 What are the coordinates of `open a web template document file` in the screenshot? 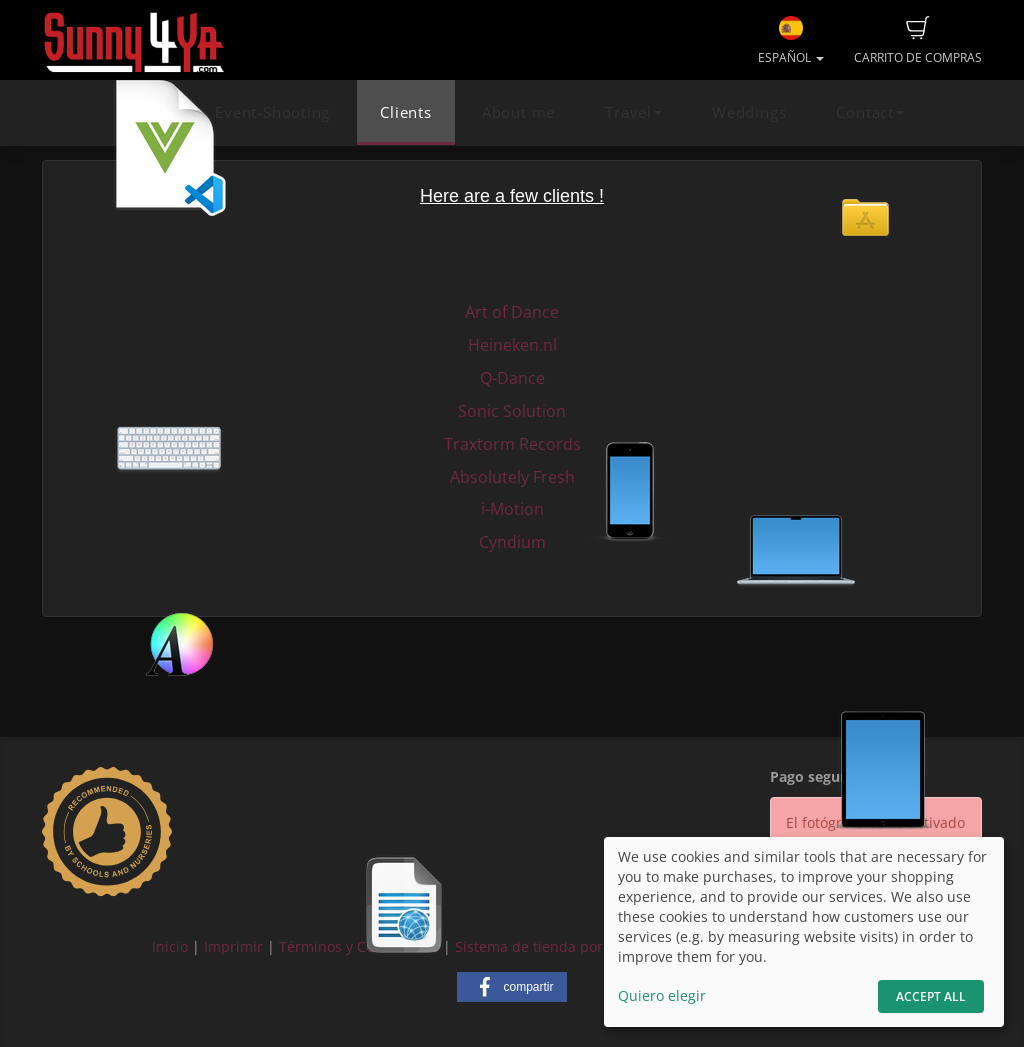 It's located at (404, 905).